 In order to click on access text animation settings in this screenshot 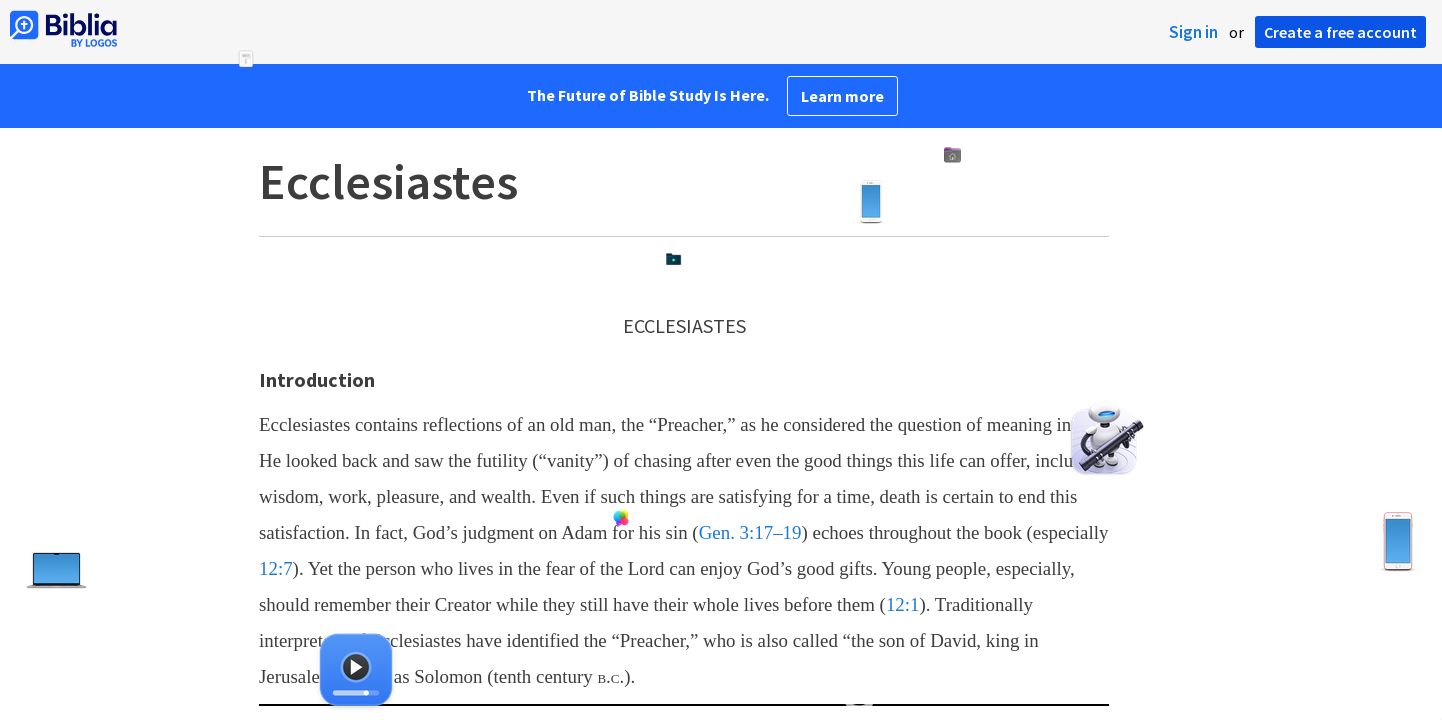, I will do `click(859, 690)`.